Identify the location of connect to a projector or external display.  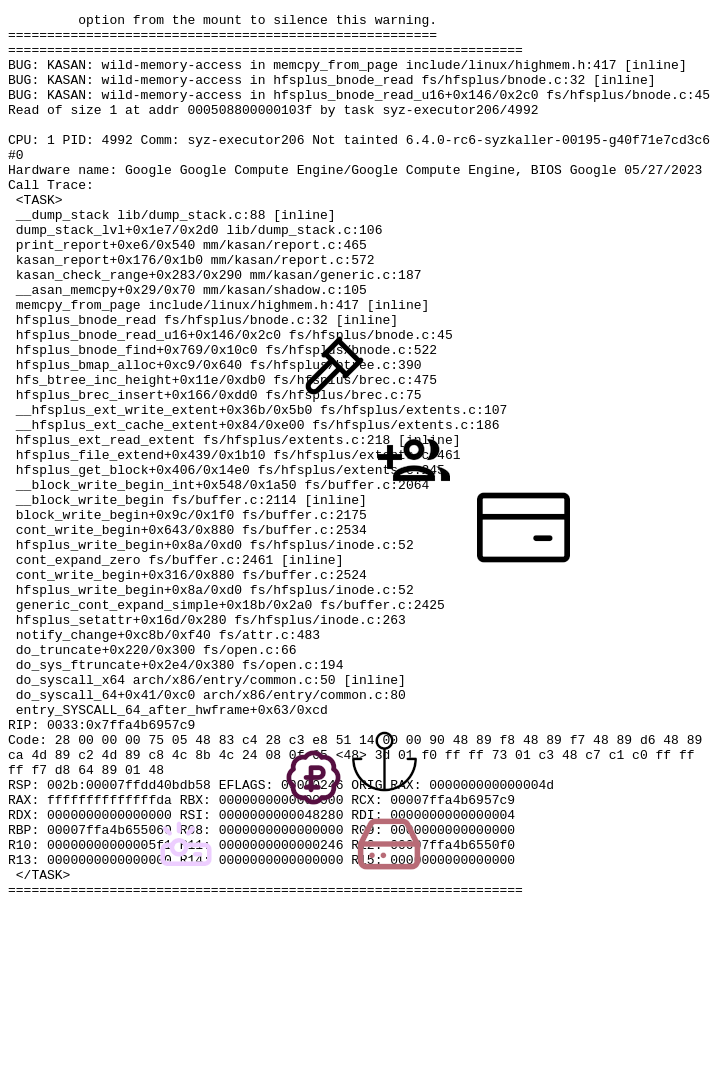
(186, 845).